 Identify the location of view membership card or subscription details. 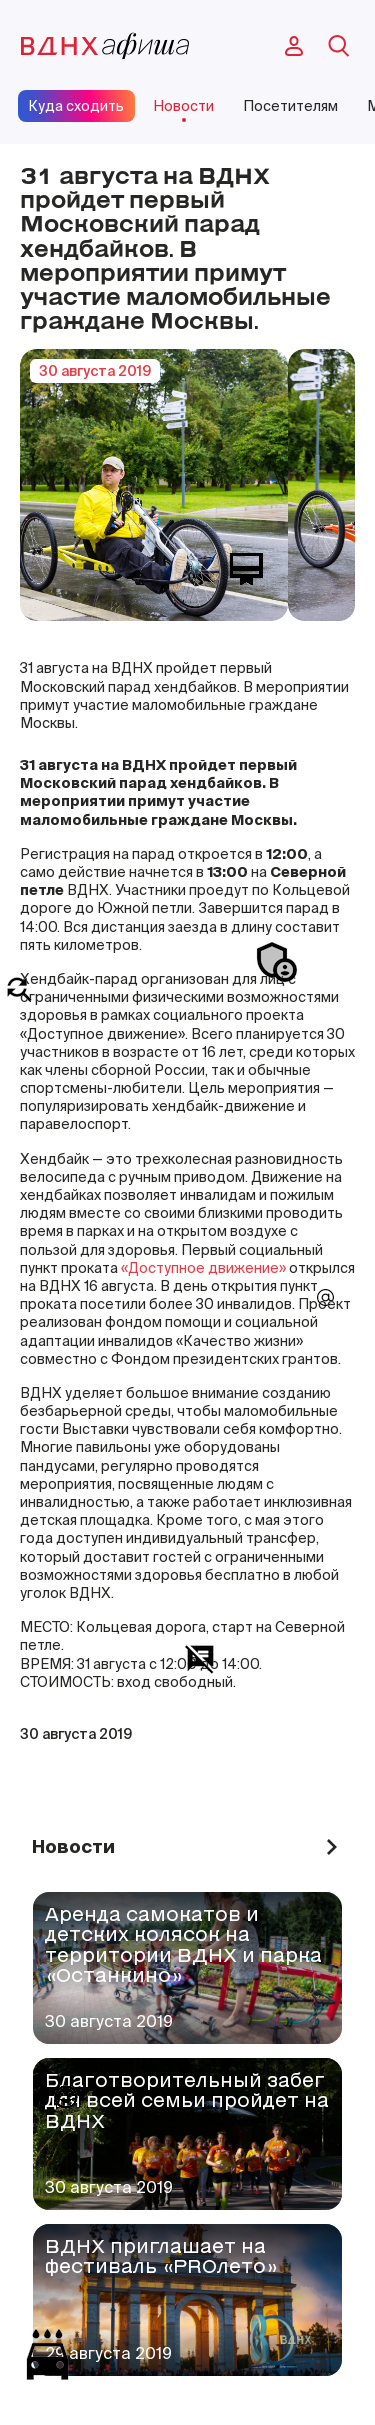
(246, 569).